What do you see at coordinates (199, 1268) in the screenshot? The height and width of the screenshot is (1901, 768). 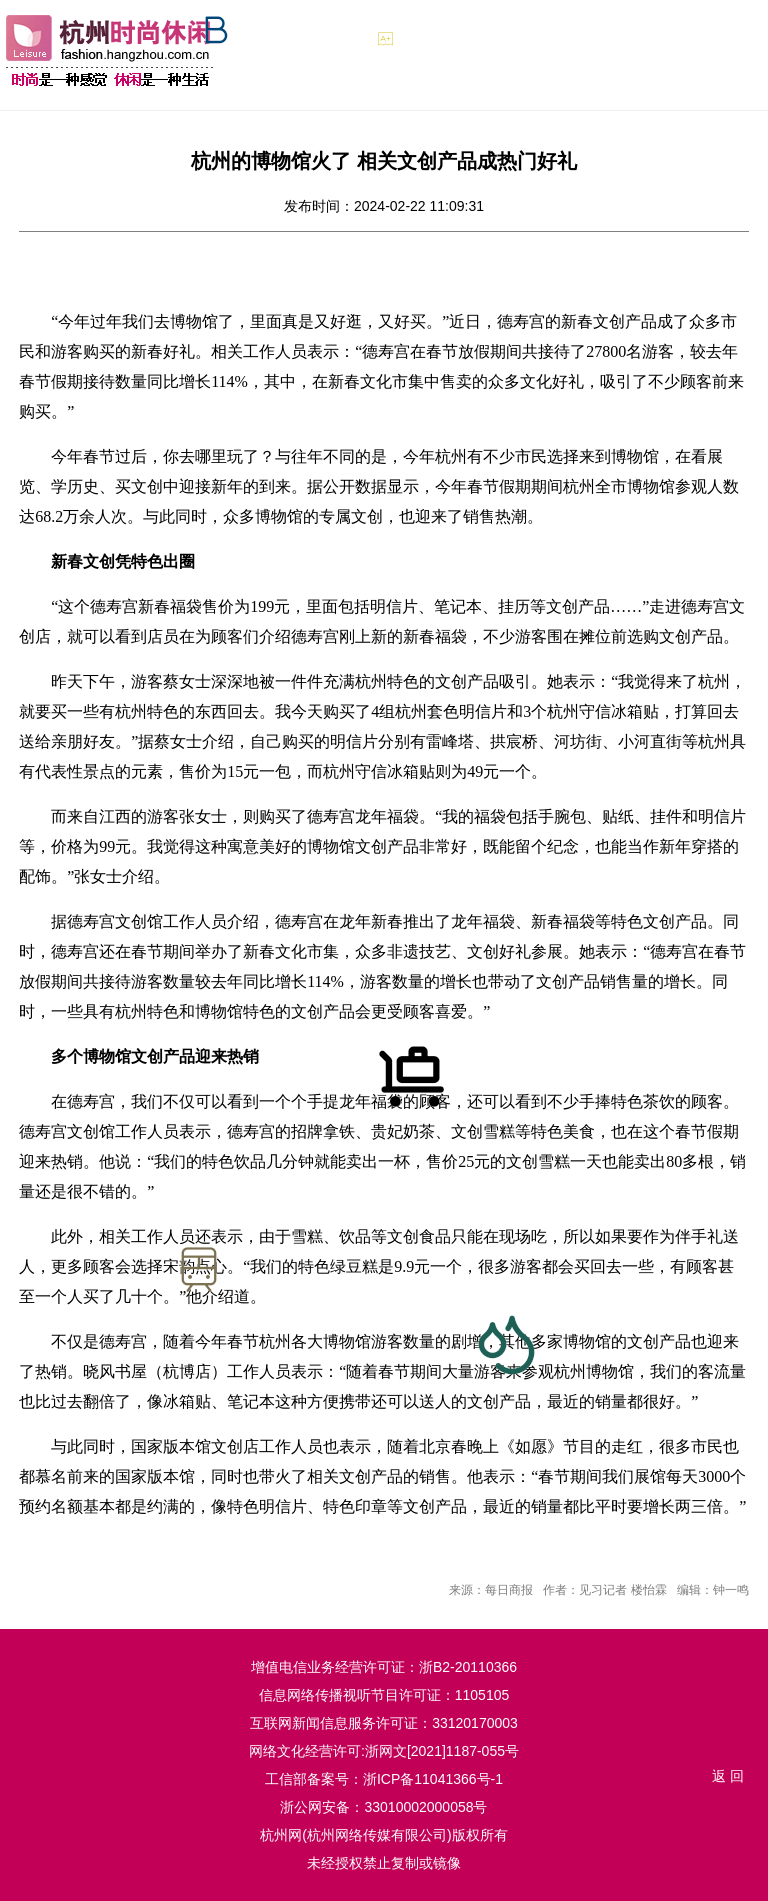 I see `access train schedules or rail transit options` at bounding box center [199, 1268].